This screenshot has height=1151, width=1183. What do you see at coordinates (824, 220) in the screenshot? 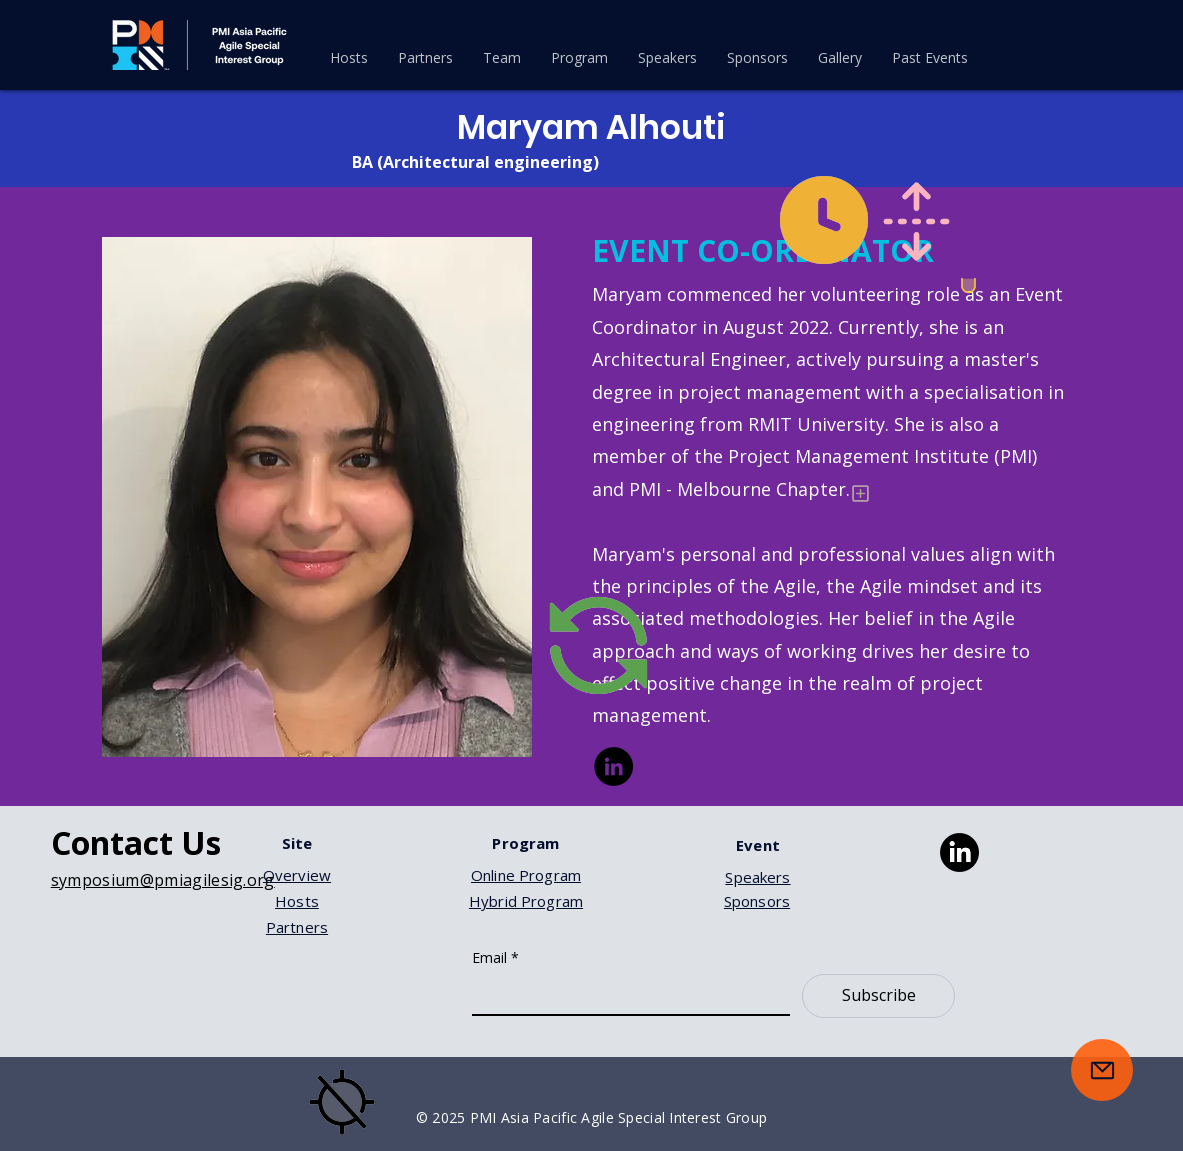
I see `view time or clock settings` at bounding box center [824, 220].